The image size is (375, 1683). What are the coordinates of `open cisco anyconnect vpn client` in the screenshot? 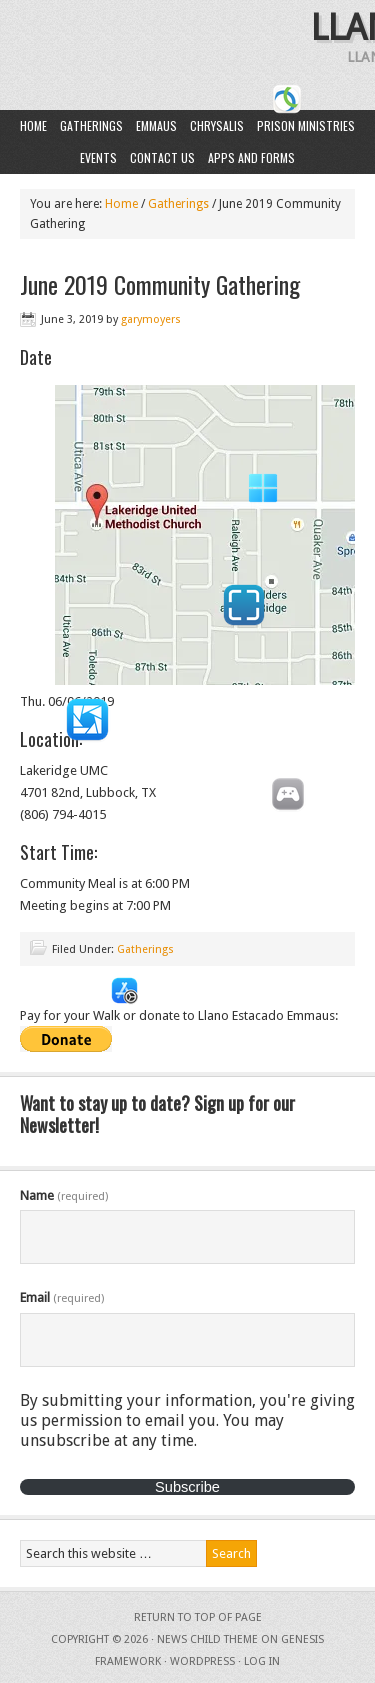 It's located at (287, 99).